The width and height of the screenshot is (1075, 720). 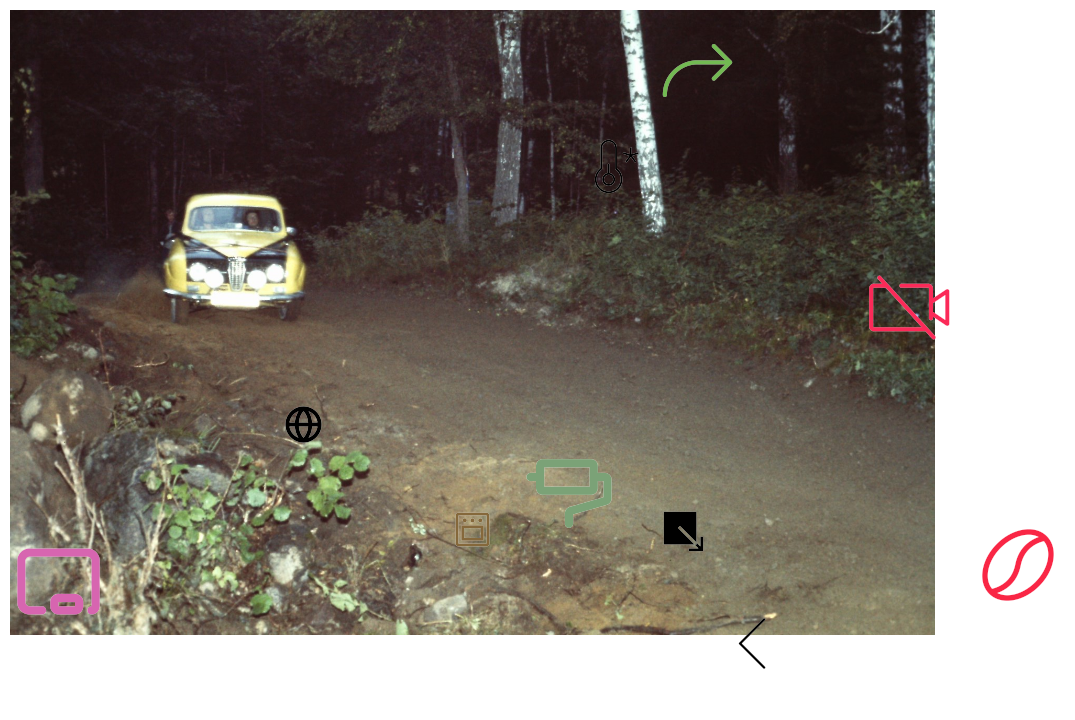 I want to click on customize theme or appearance settings, so click(x=569, y=488).